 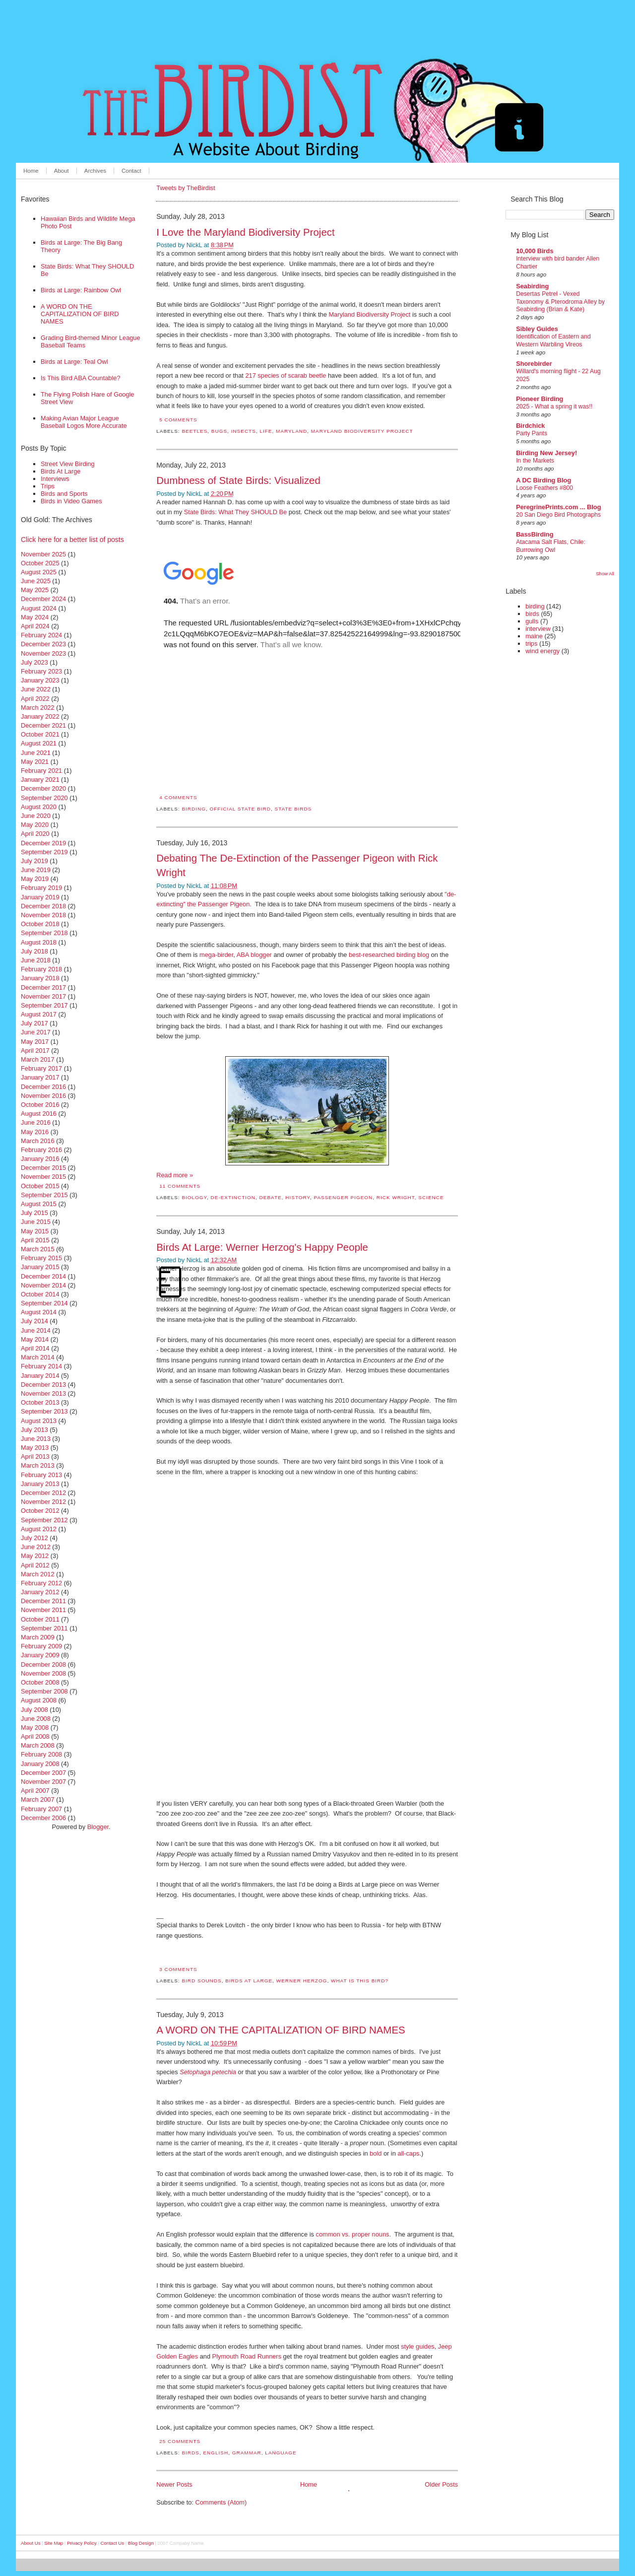 What do you see at coordinates (354, 2486) in the screenshot?
I see `indicates no cellular signal available` at bounding box center [354, 2486].